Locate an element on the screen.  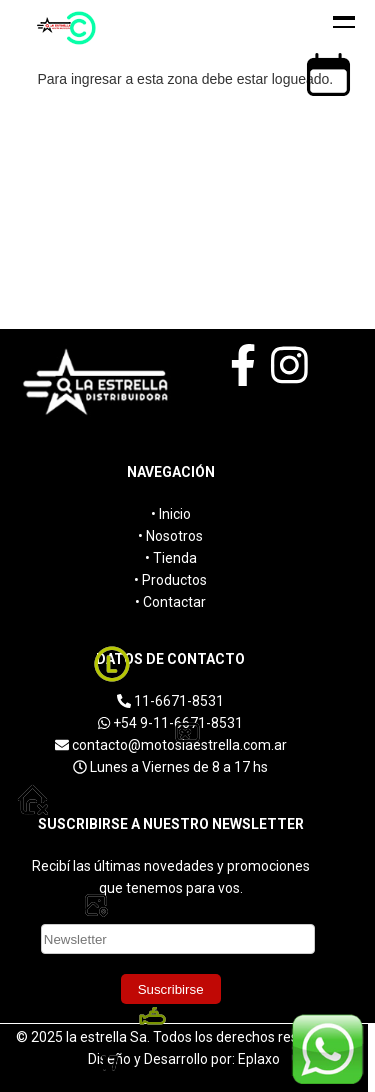
comedy central brand logo is located at coordinates (81, 28).